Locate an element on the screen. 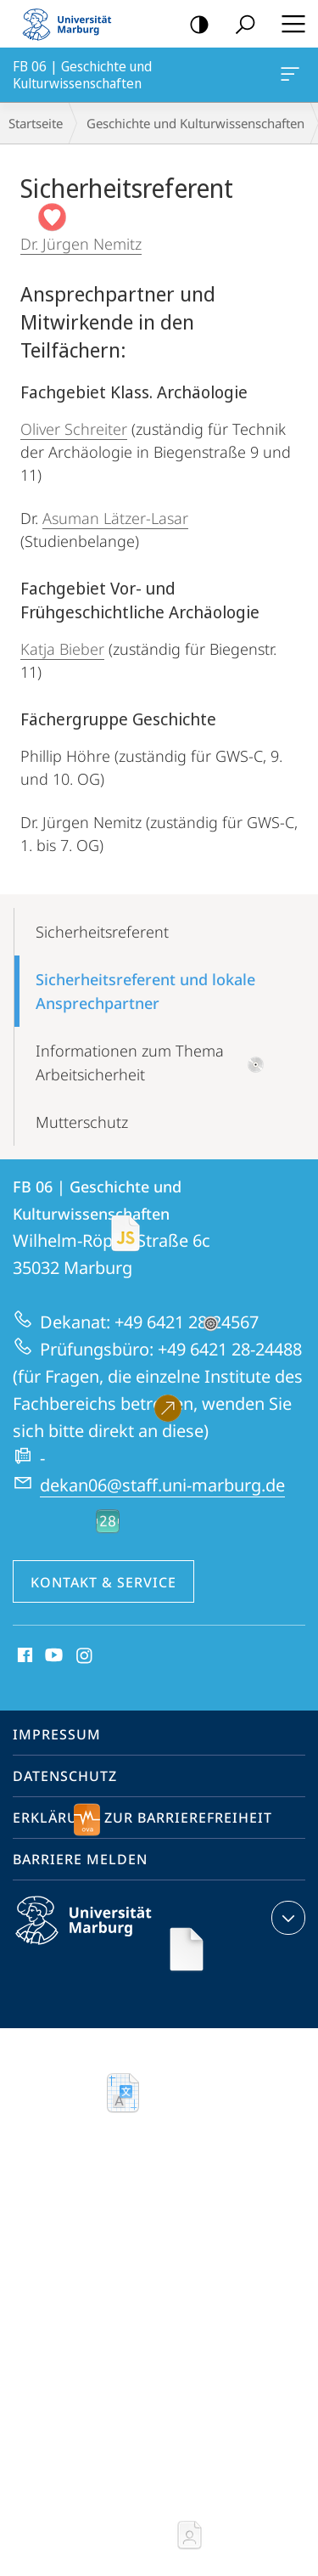 The width and height of the screenshot is (318, 2576). javascript source code file is located at coordinates (126, 1233).